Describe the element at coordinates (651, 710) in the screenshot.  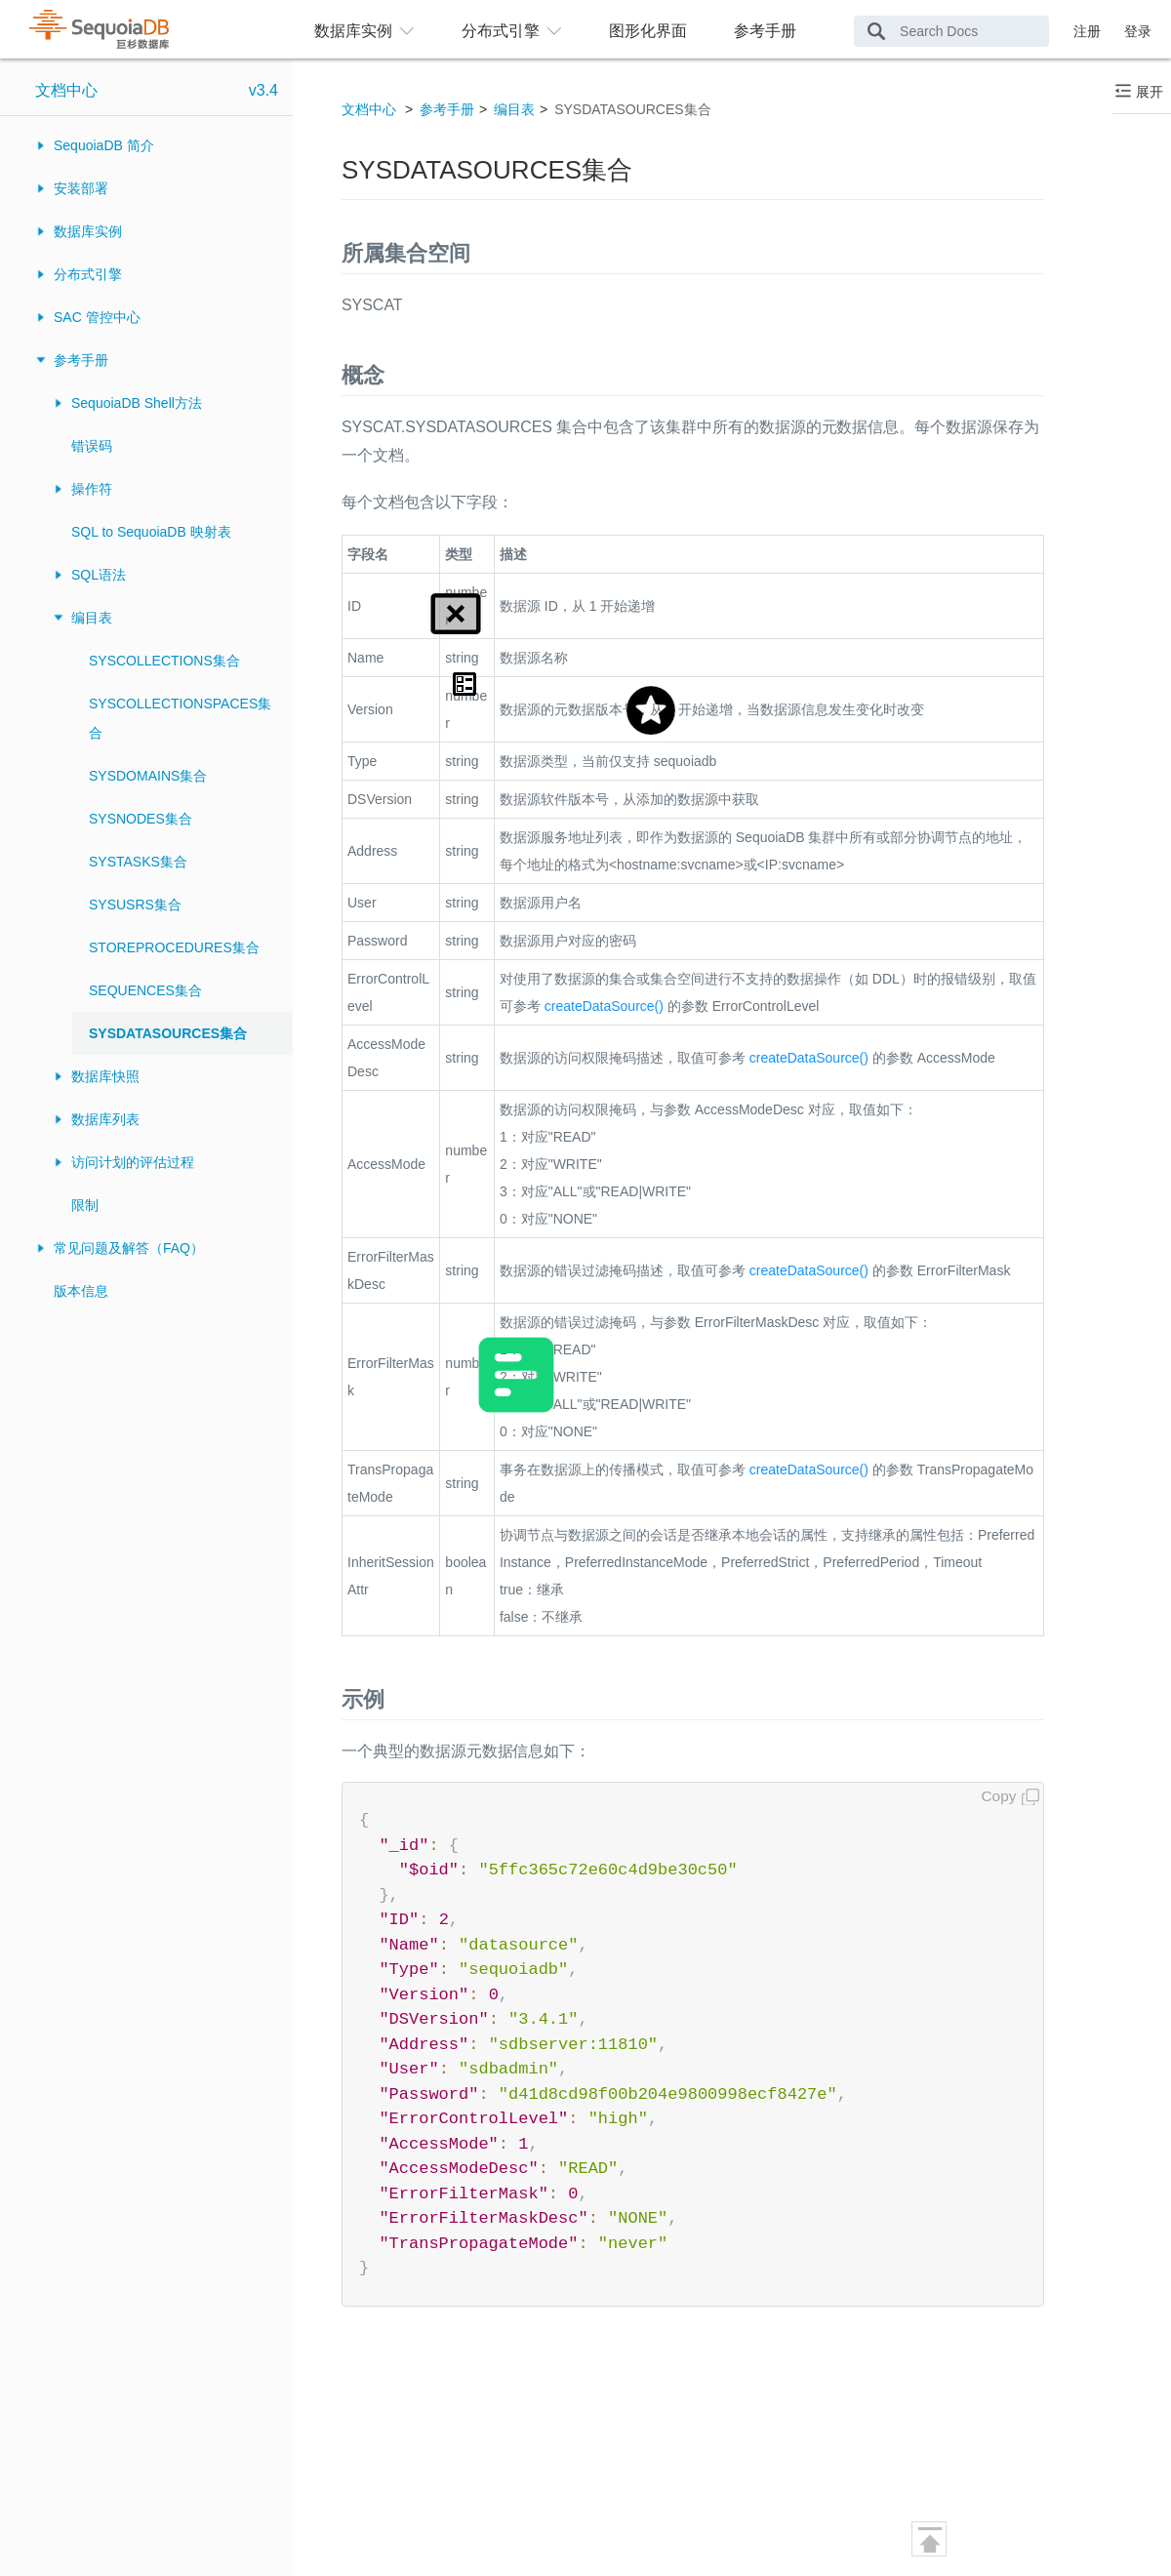
I see `mark item as favorite` at that location.